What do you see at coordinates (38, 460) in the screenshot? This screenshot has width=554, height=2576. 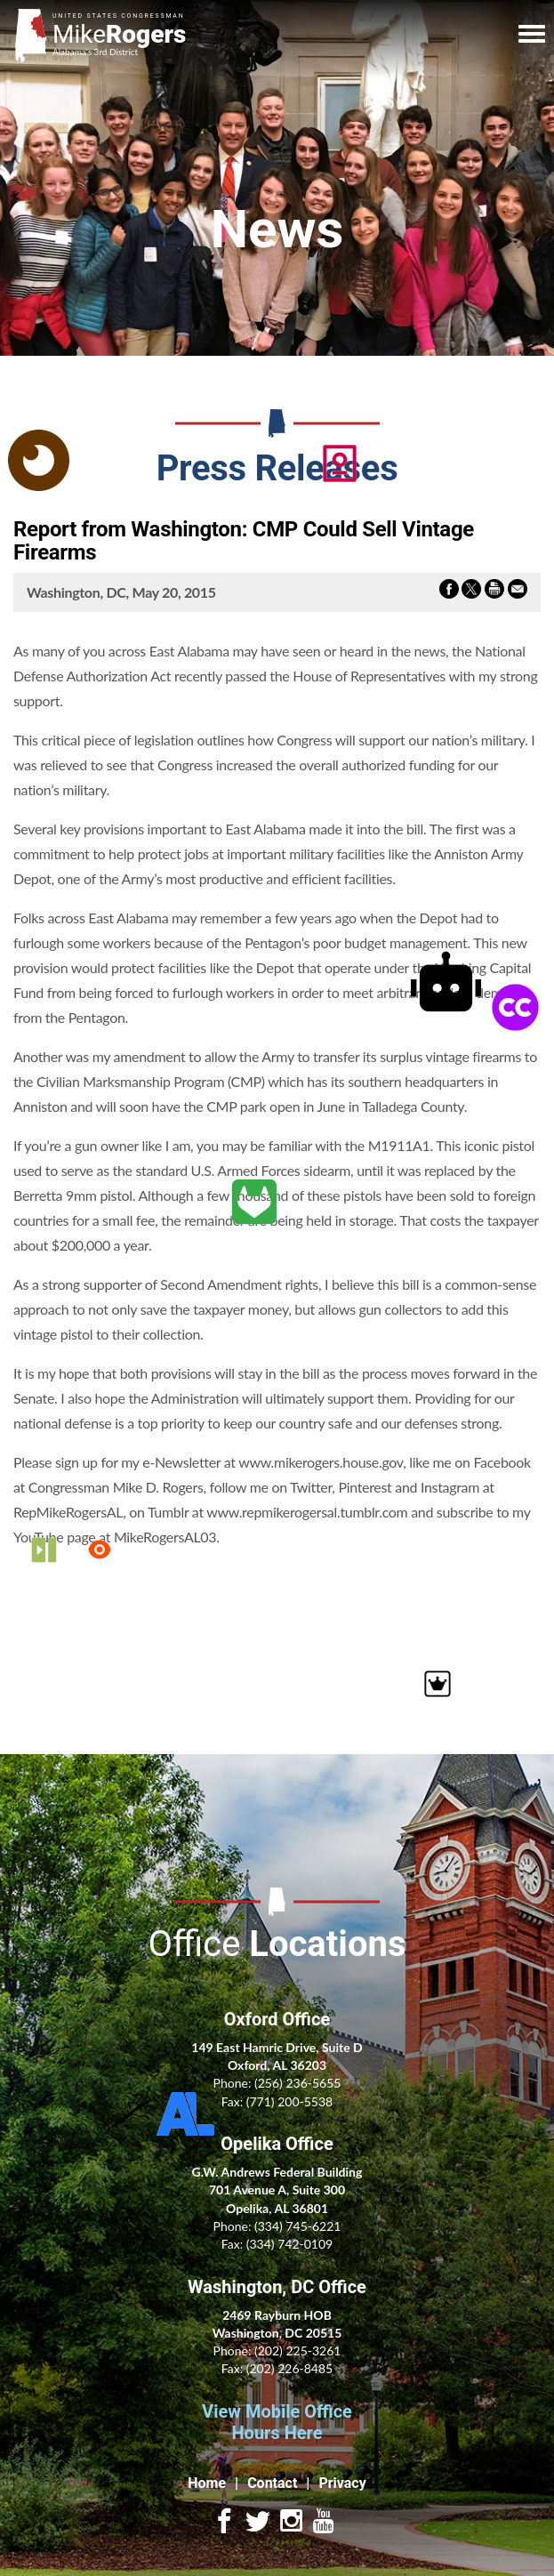 I see `view or preview content` at bounding box center [38, 460].